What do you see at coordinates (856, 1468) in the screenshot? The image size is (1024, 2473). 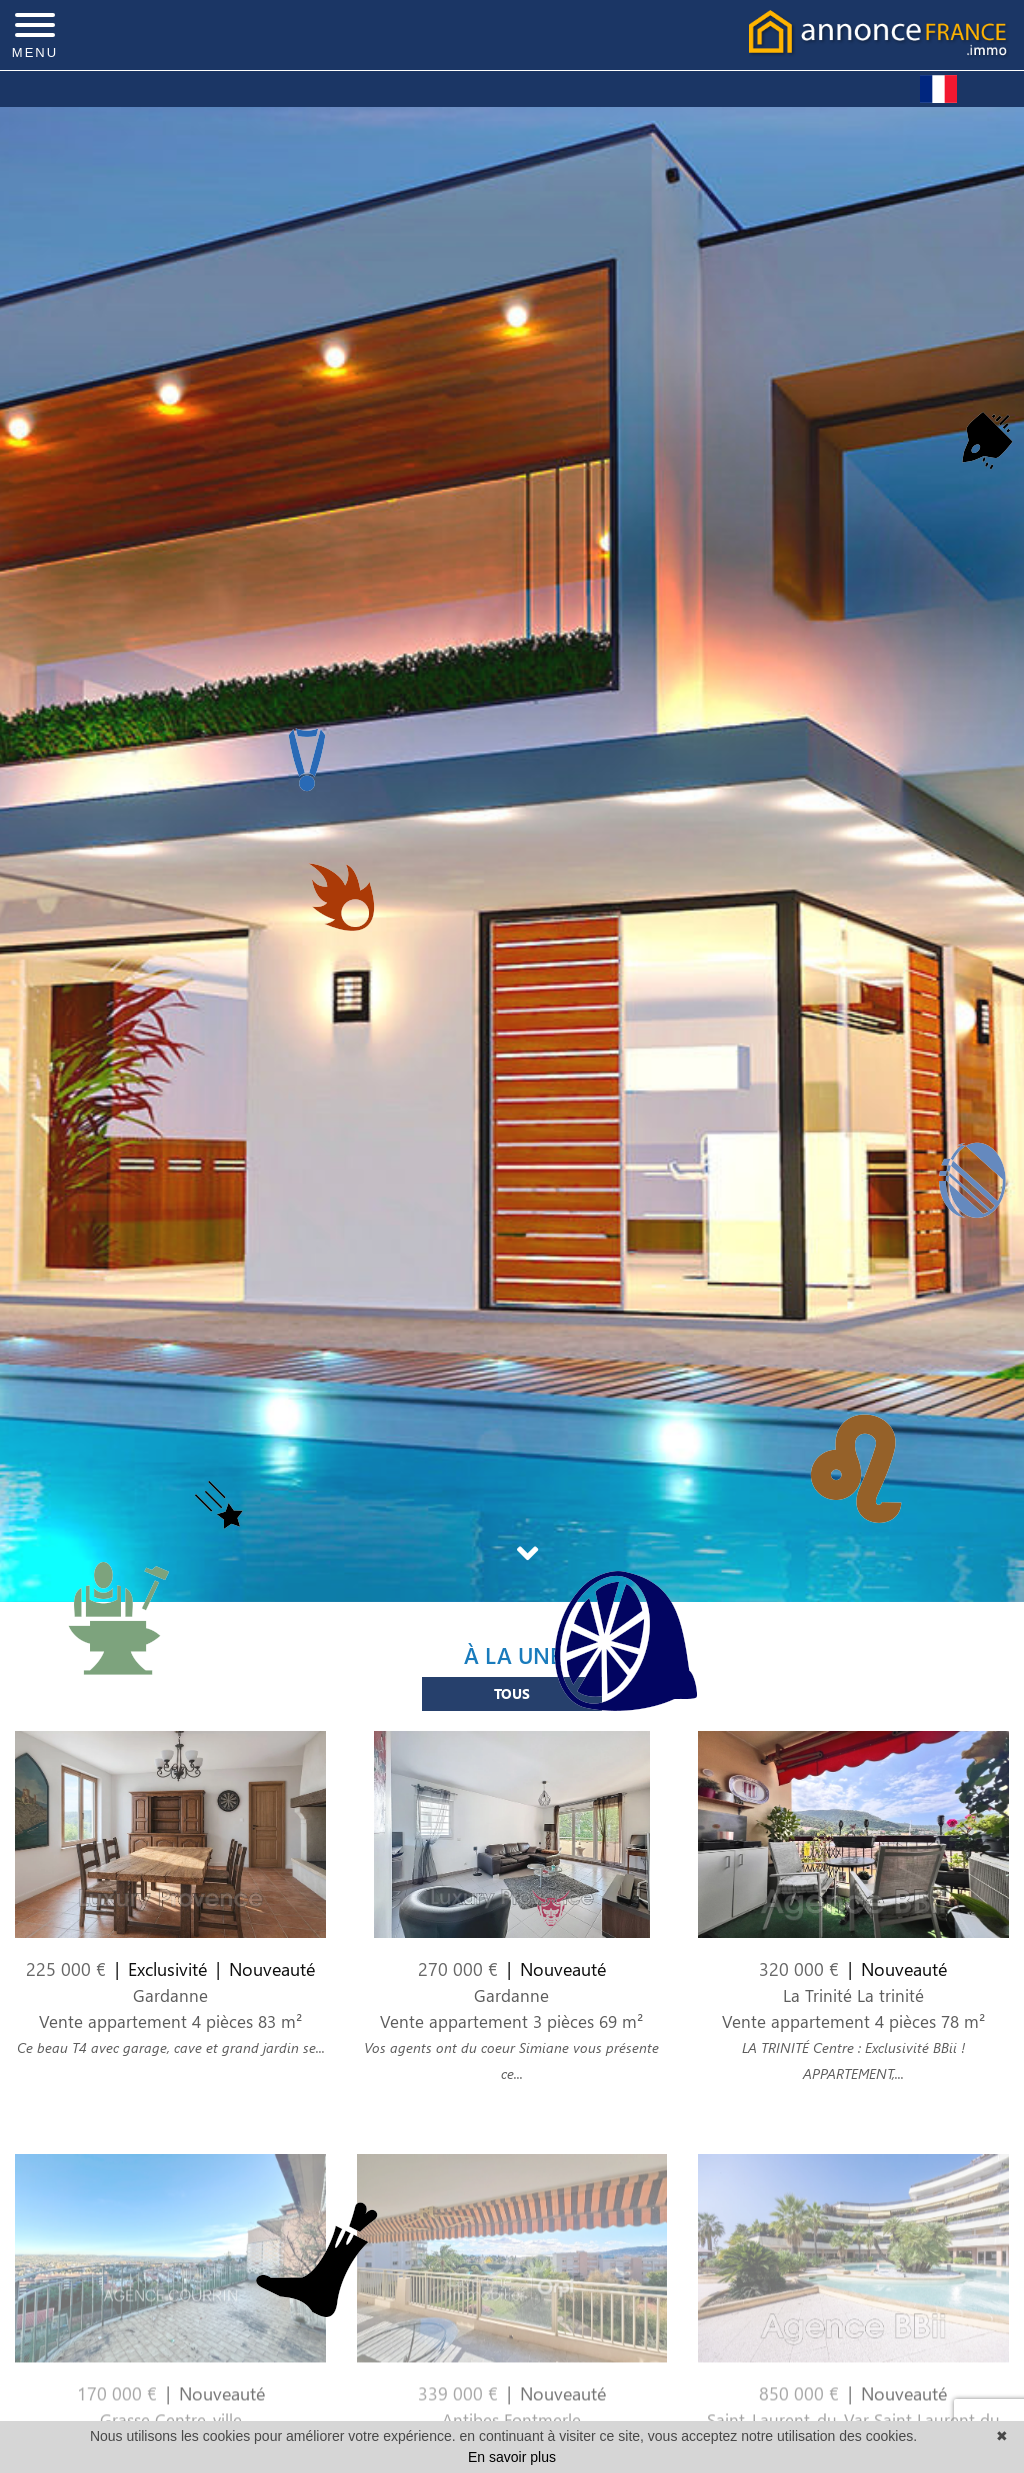 I see `represents the leo zodiac sign` at bounding box center [856, 1468].